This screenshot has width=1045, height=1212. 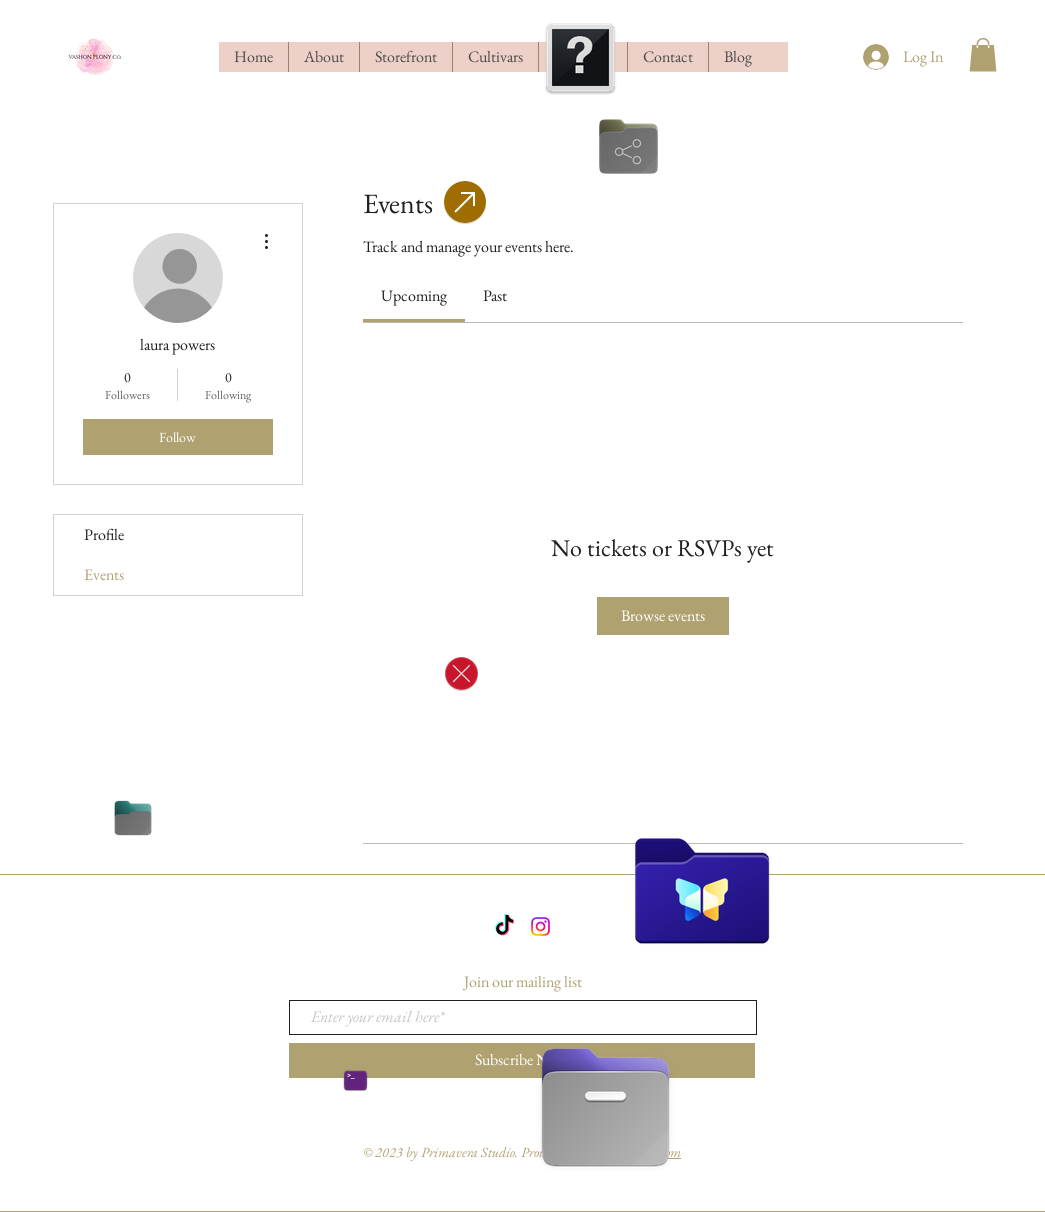 I want to click on access your public shared folder, so click(x=628, y=146).